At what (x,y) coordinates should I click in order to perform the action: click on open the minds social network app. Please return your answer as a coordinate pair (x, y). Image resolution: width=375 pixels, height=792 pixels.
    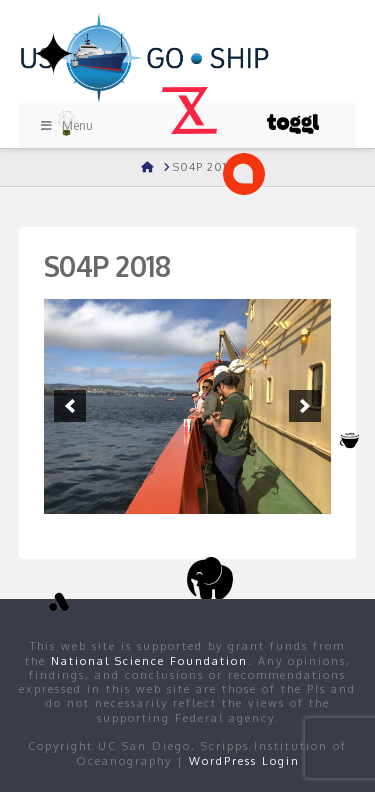
    Looking at the image, I should click on (66, 123).